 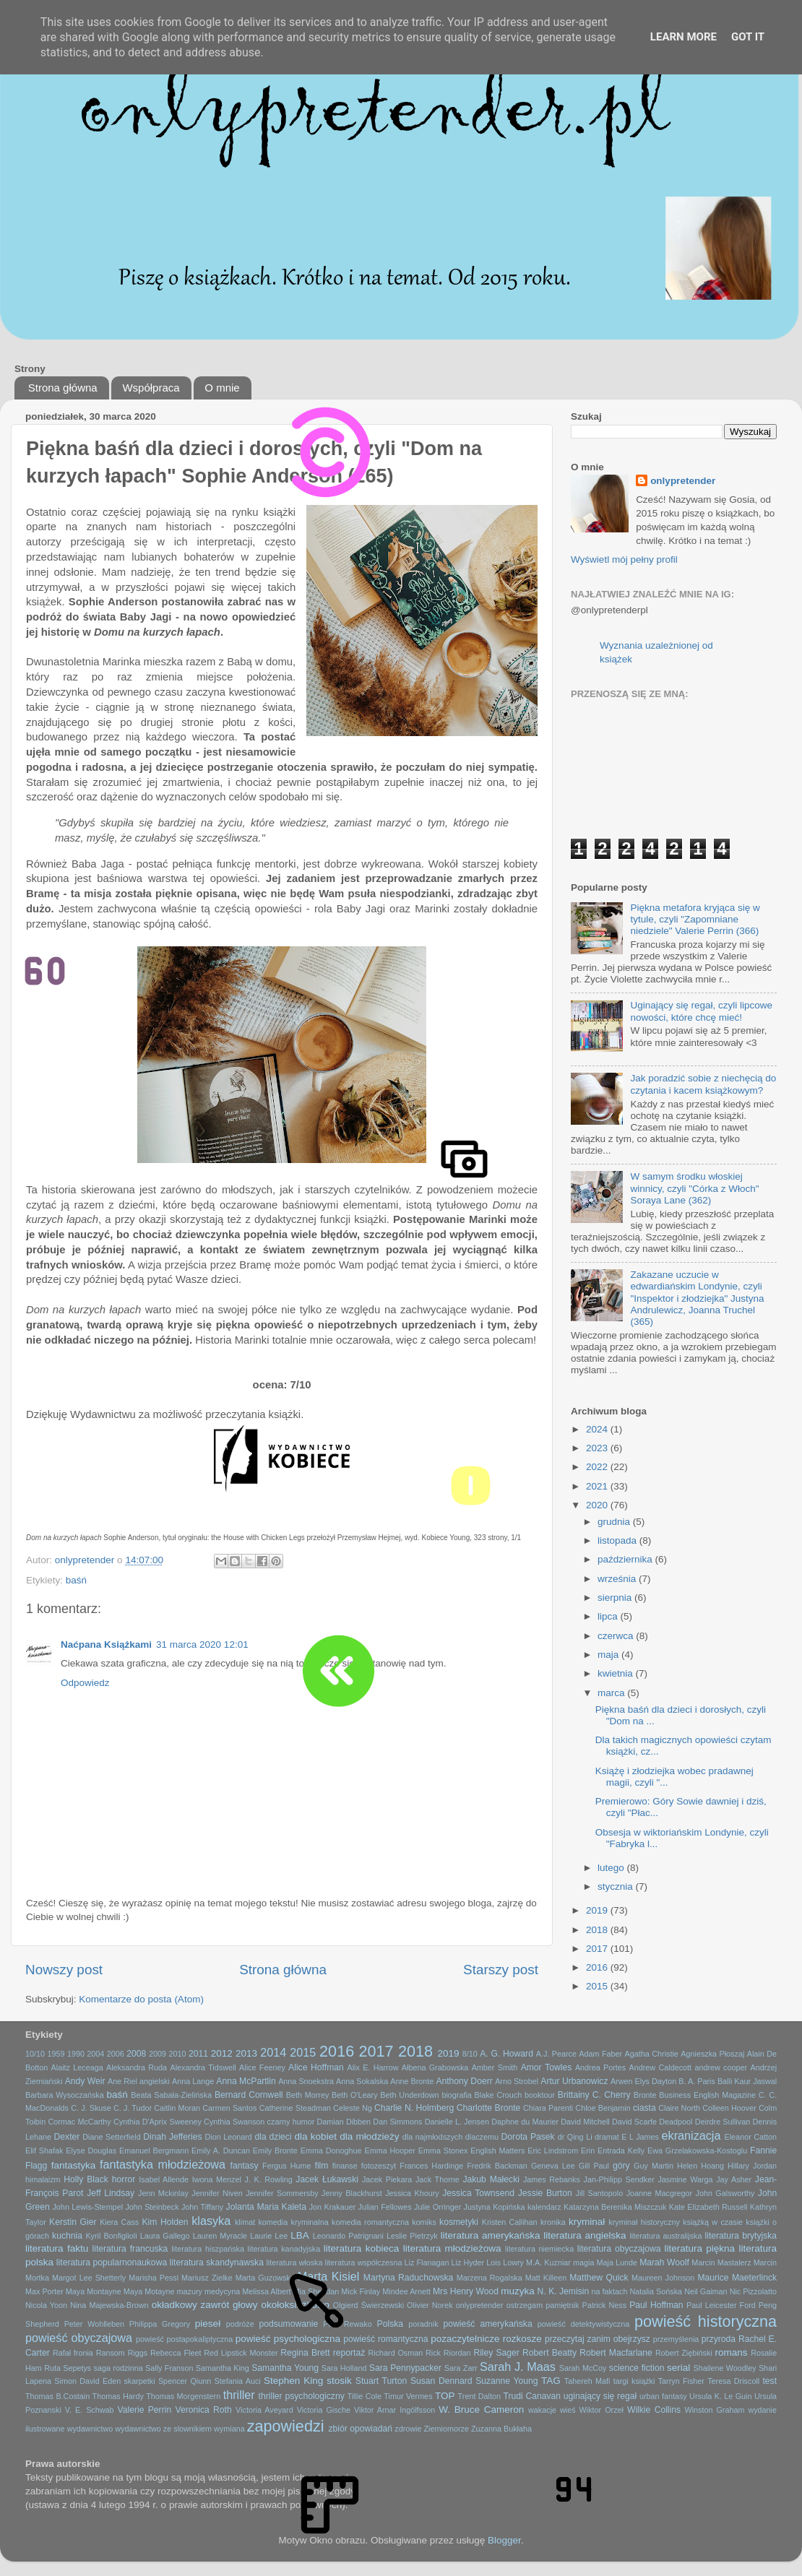 What do you see at coordinates (45, 971) in the screenshot?
I see `indicates a 60-second timer or countdown` at bounding box center [45, 971].